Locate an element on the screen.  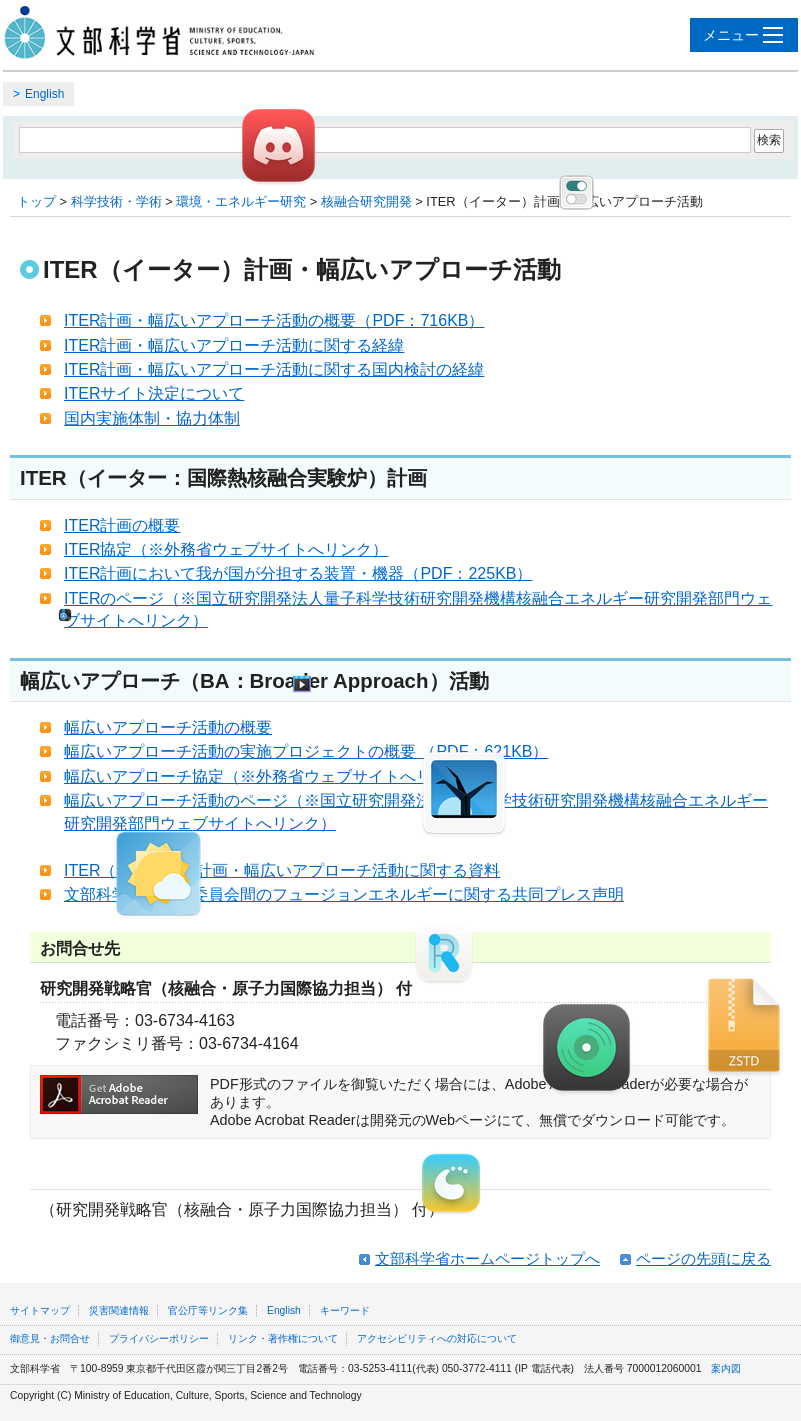
open tv2 streaming app is located at coordinates (302, 684).